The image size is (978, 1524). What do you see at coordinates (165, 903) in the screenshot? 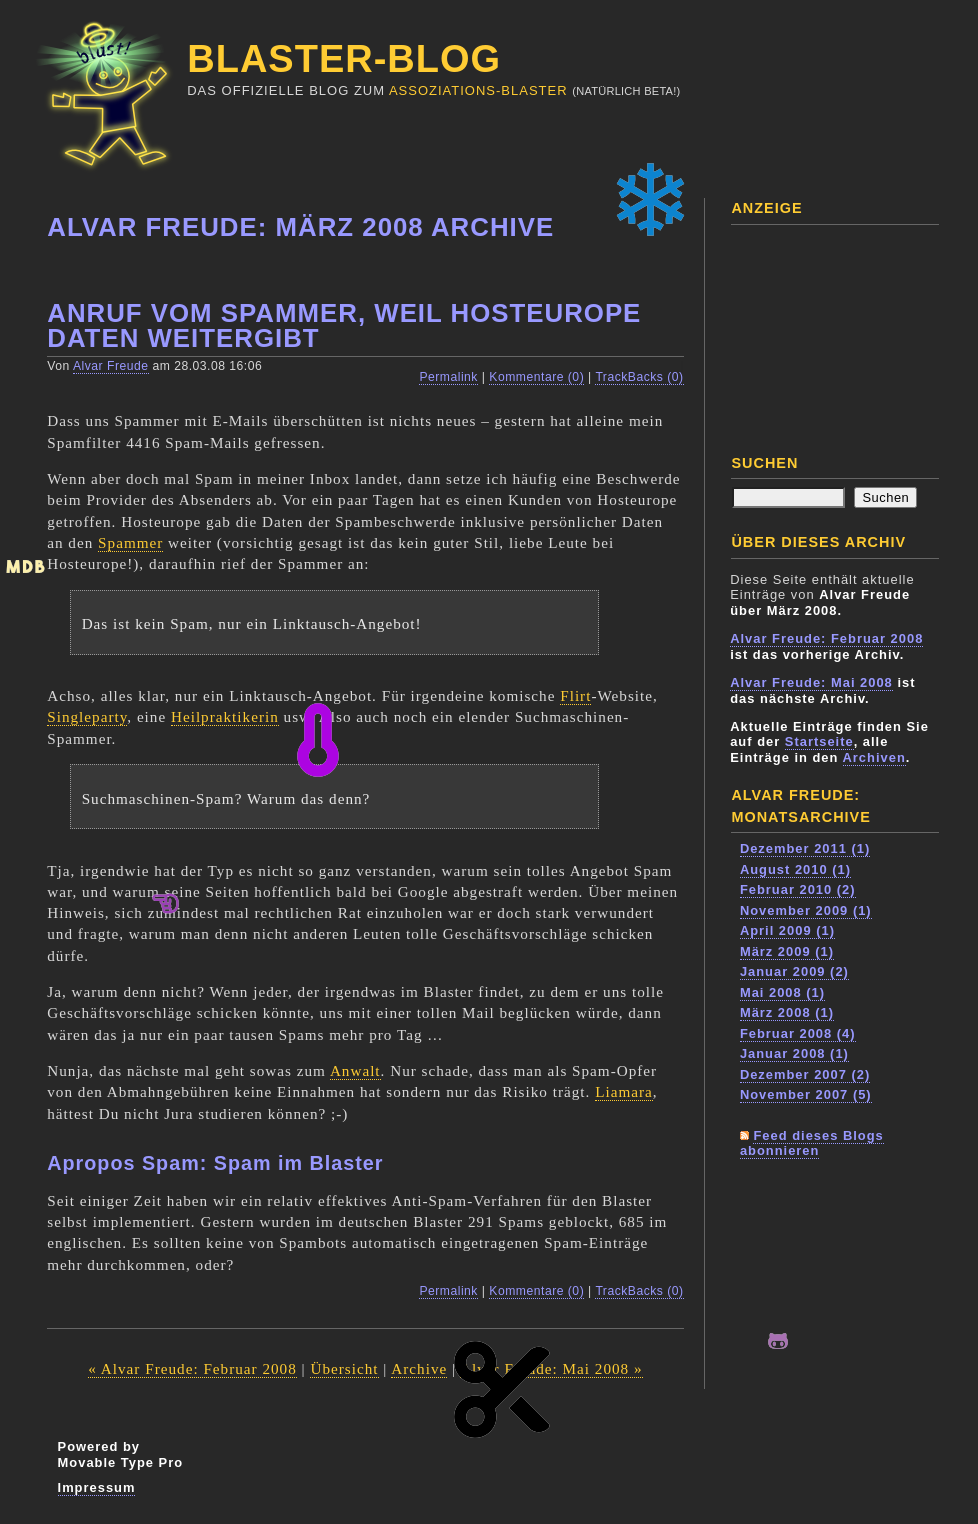
I see `navigate to the previous item or screen` at bounding box center [165, 903].